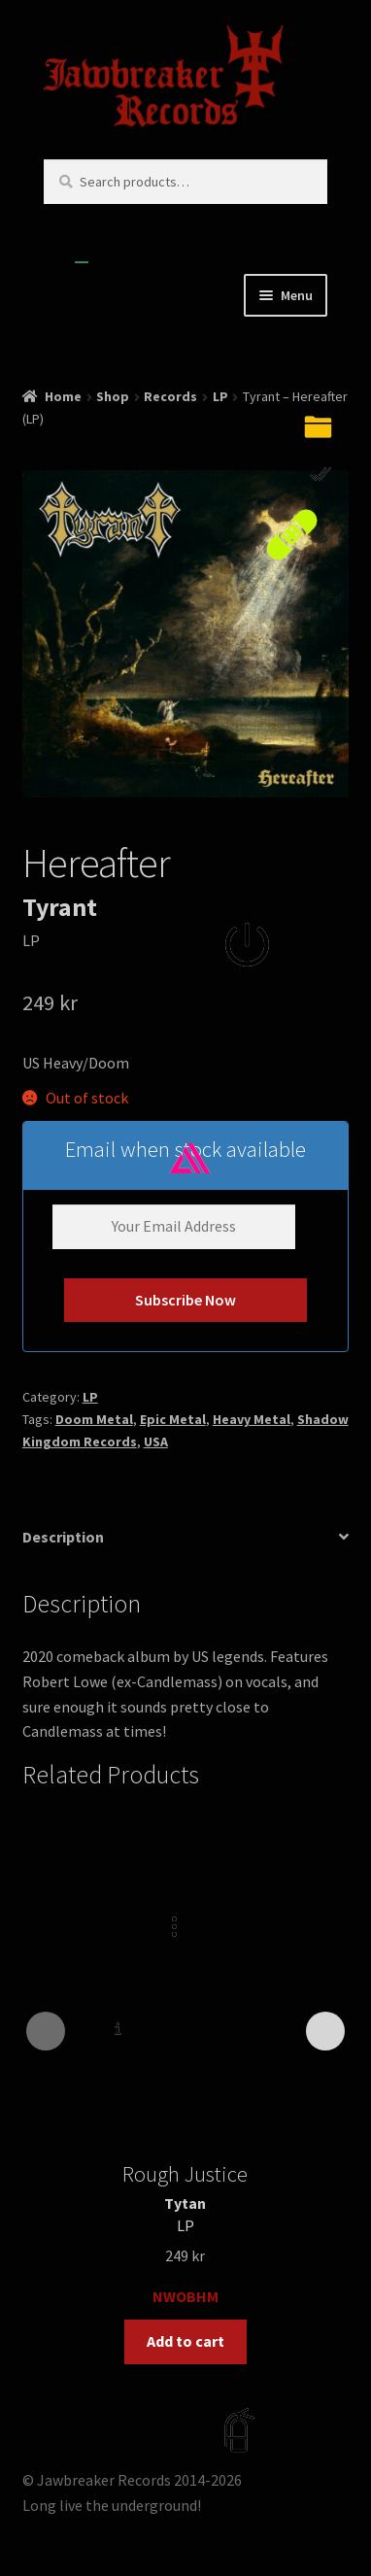 This screenshot has width=371, height=2576. What do you see at coordinates (237, 2430) in the screenshot?
I see `access fire safety information` at bounding box center [237, 2430].